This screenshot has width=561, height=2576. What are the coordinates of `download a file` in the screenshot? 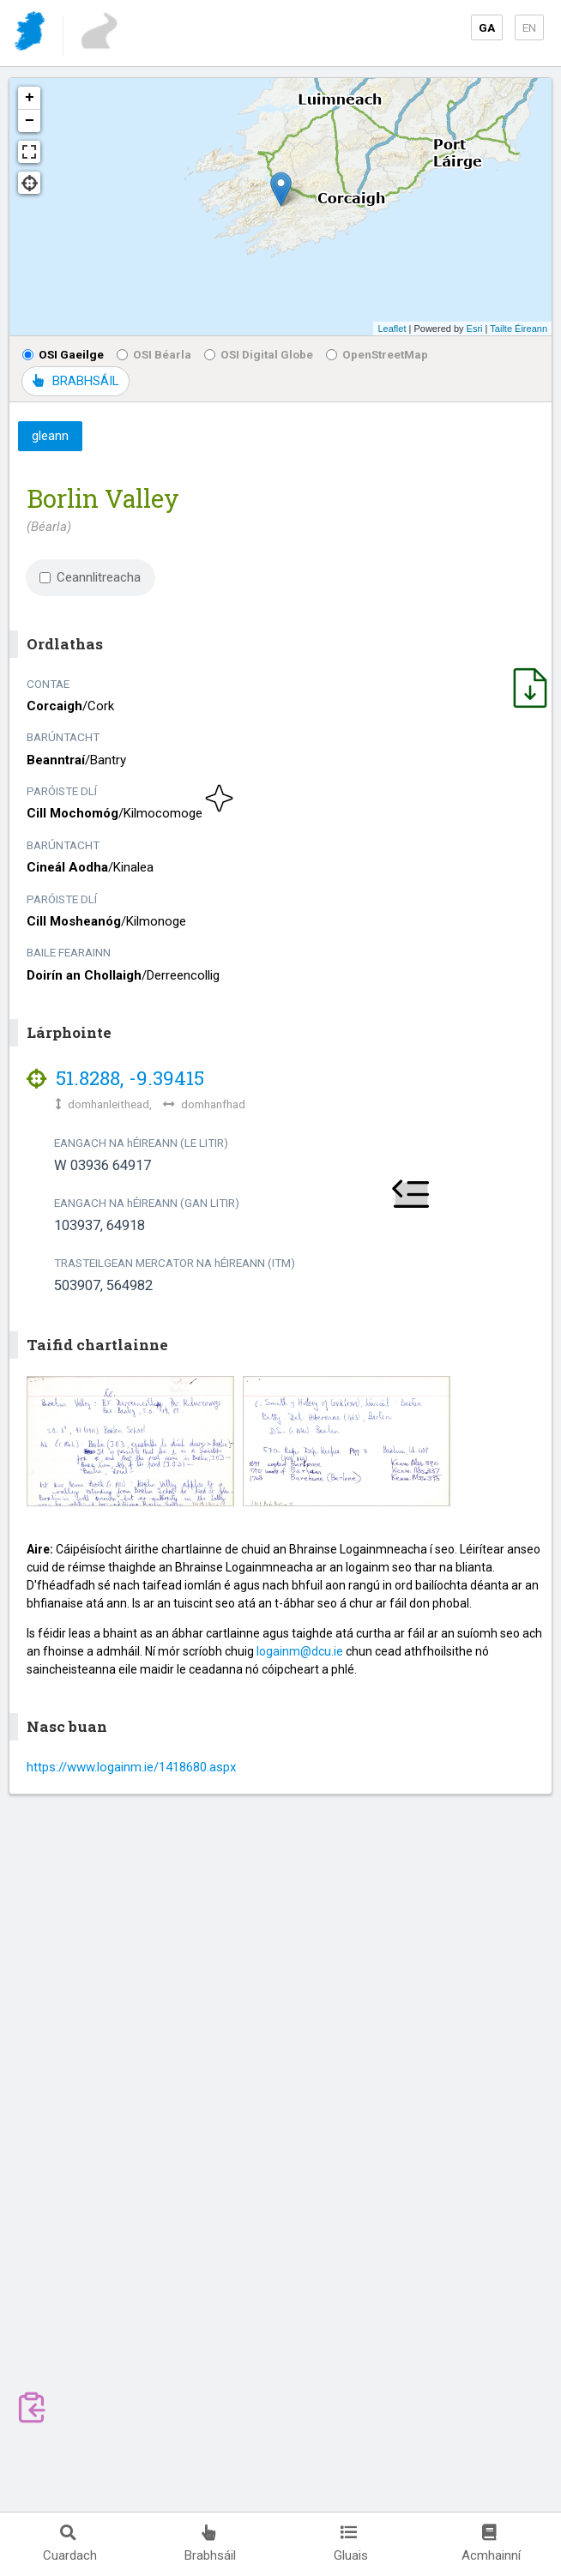 It's located at (530, 688).